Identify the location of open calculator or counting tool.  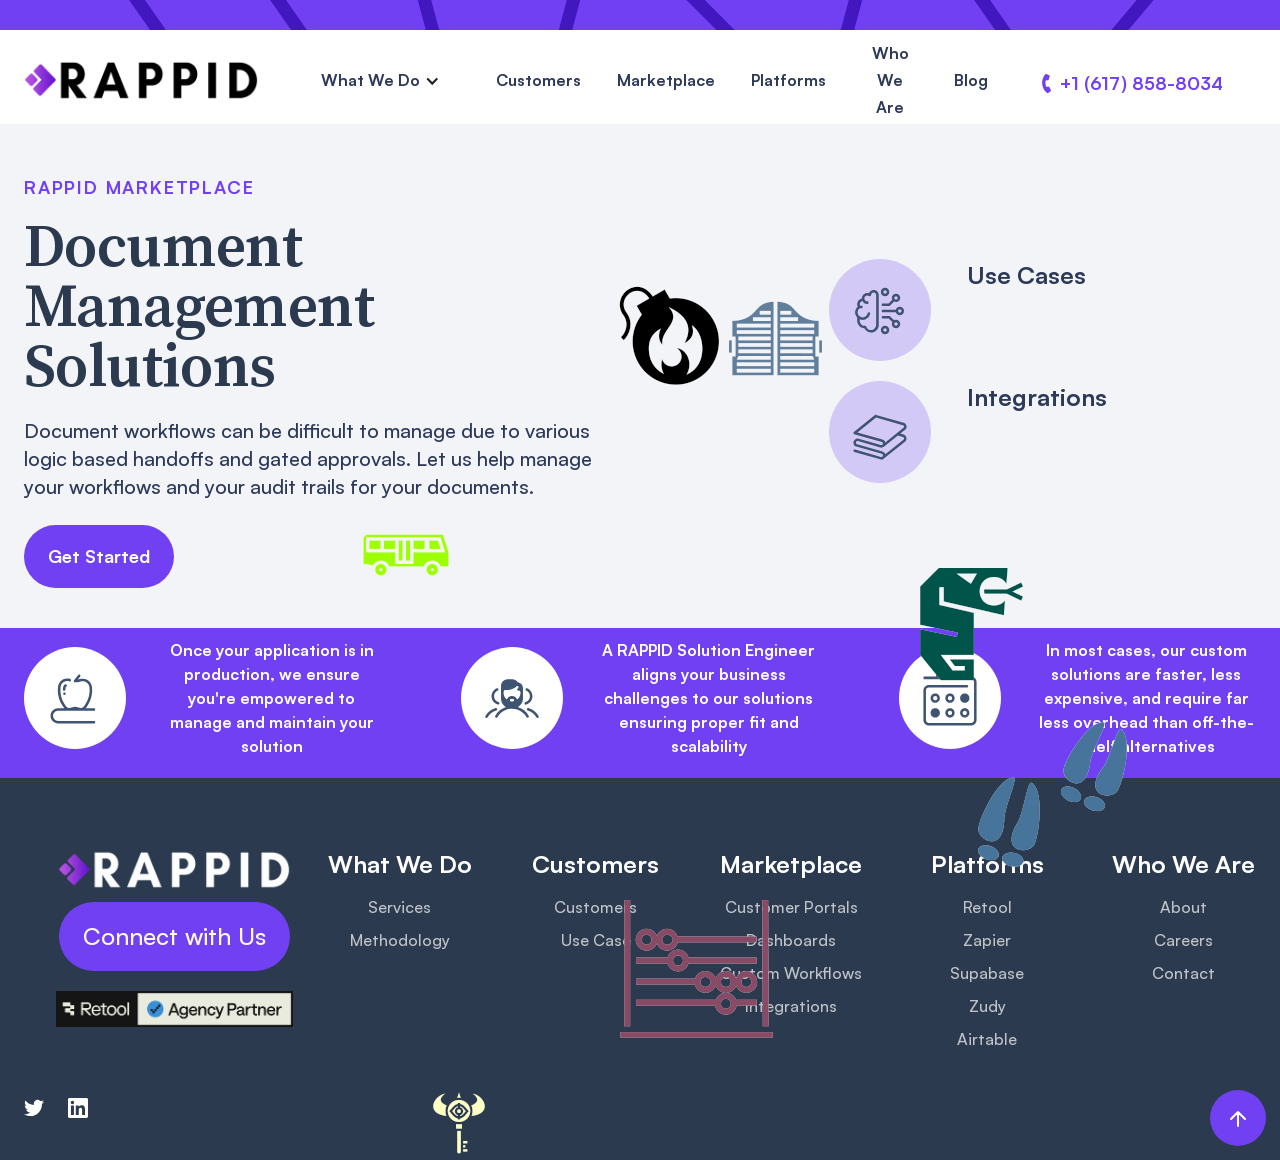
(696, 960).